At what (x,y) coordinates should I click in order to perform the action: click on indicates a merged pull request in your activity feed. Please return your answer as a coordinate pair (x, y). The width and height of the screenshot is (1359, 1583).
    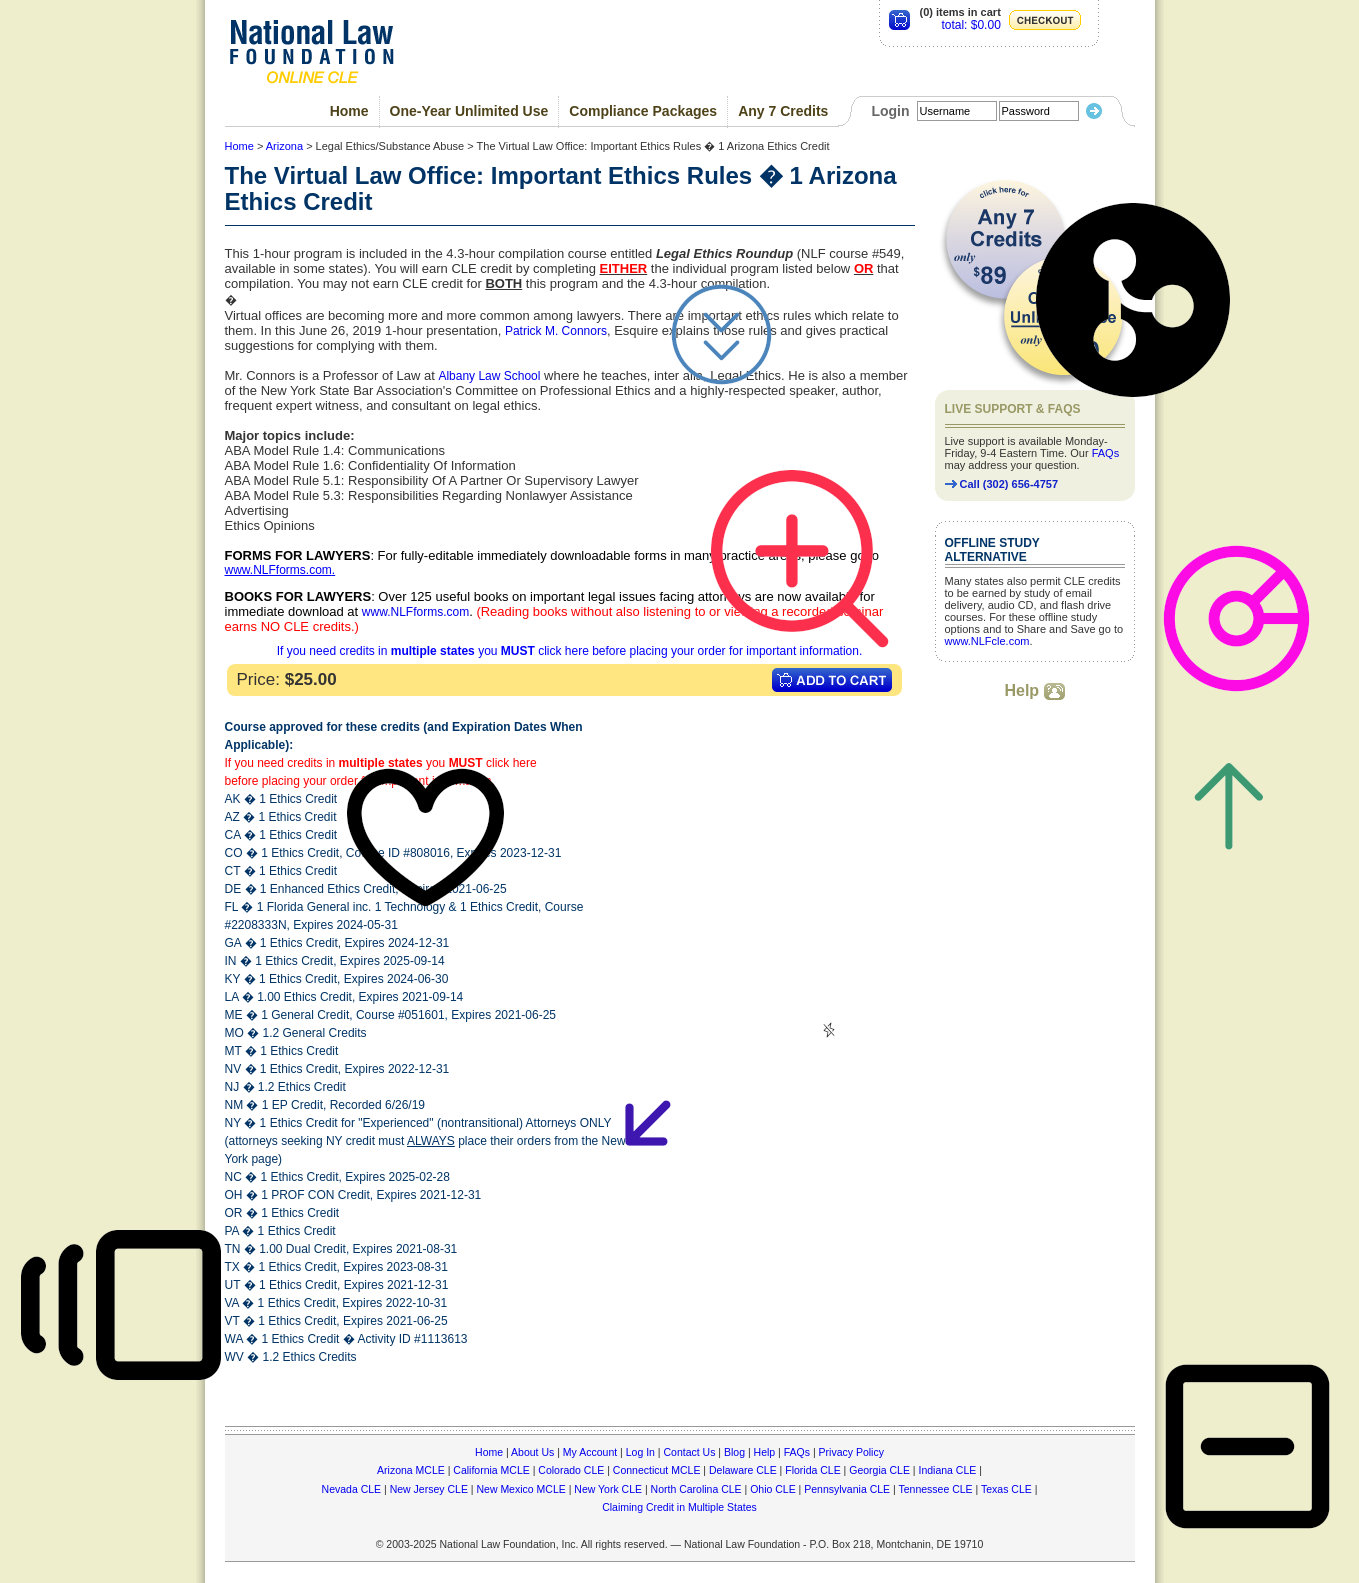
    Looking at the image, I should click on (1133, 300).